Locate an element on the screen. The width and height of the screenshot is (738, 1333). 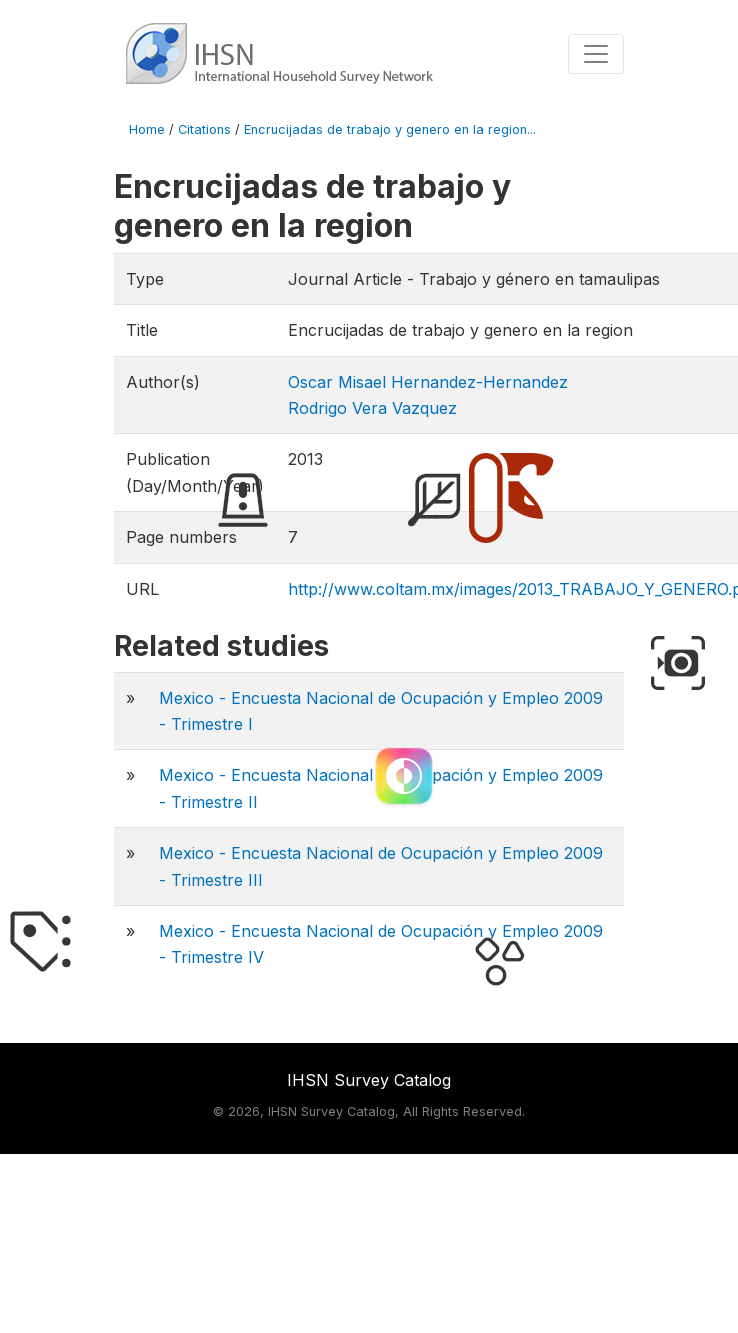
access symbols and special characters is located at coordinates (499, 961).